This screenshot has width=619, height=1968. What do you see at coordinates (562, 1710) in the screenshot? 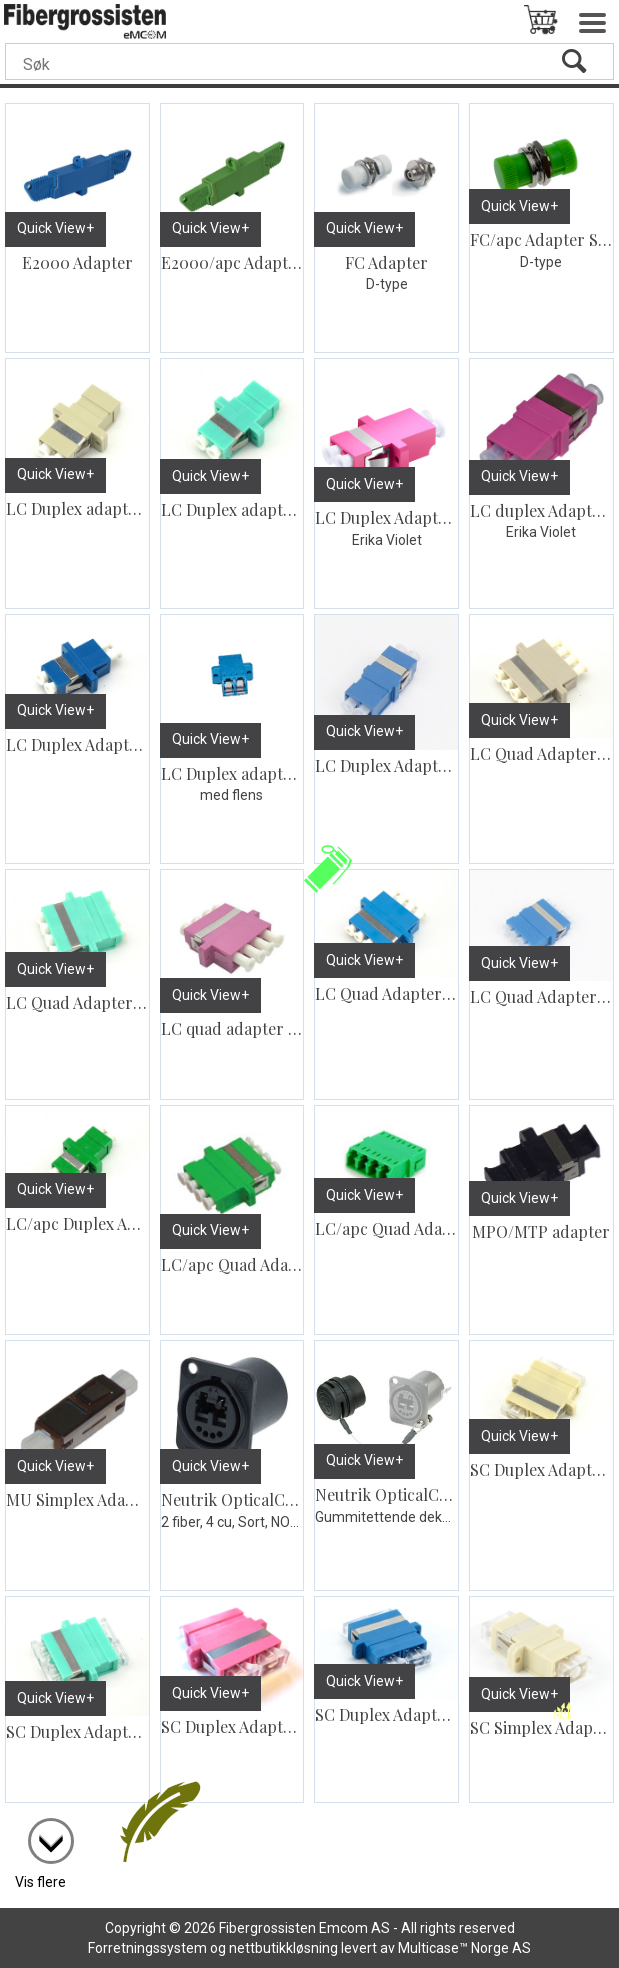
I see `select spear weapon type` at bounding box center [562, 1710].